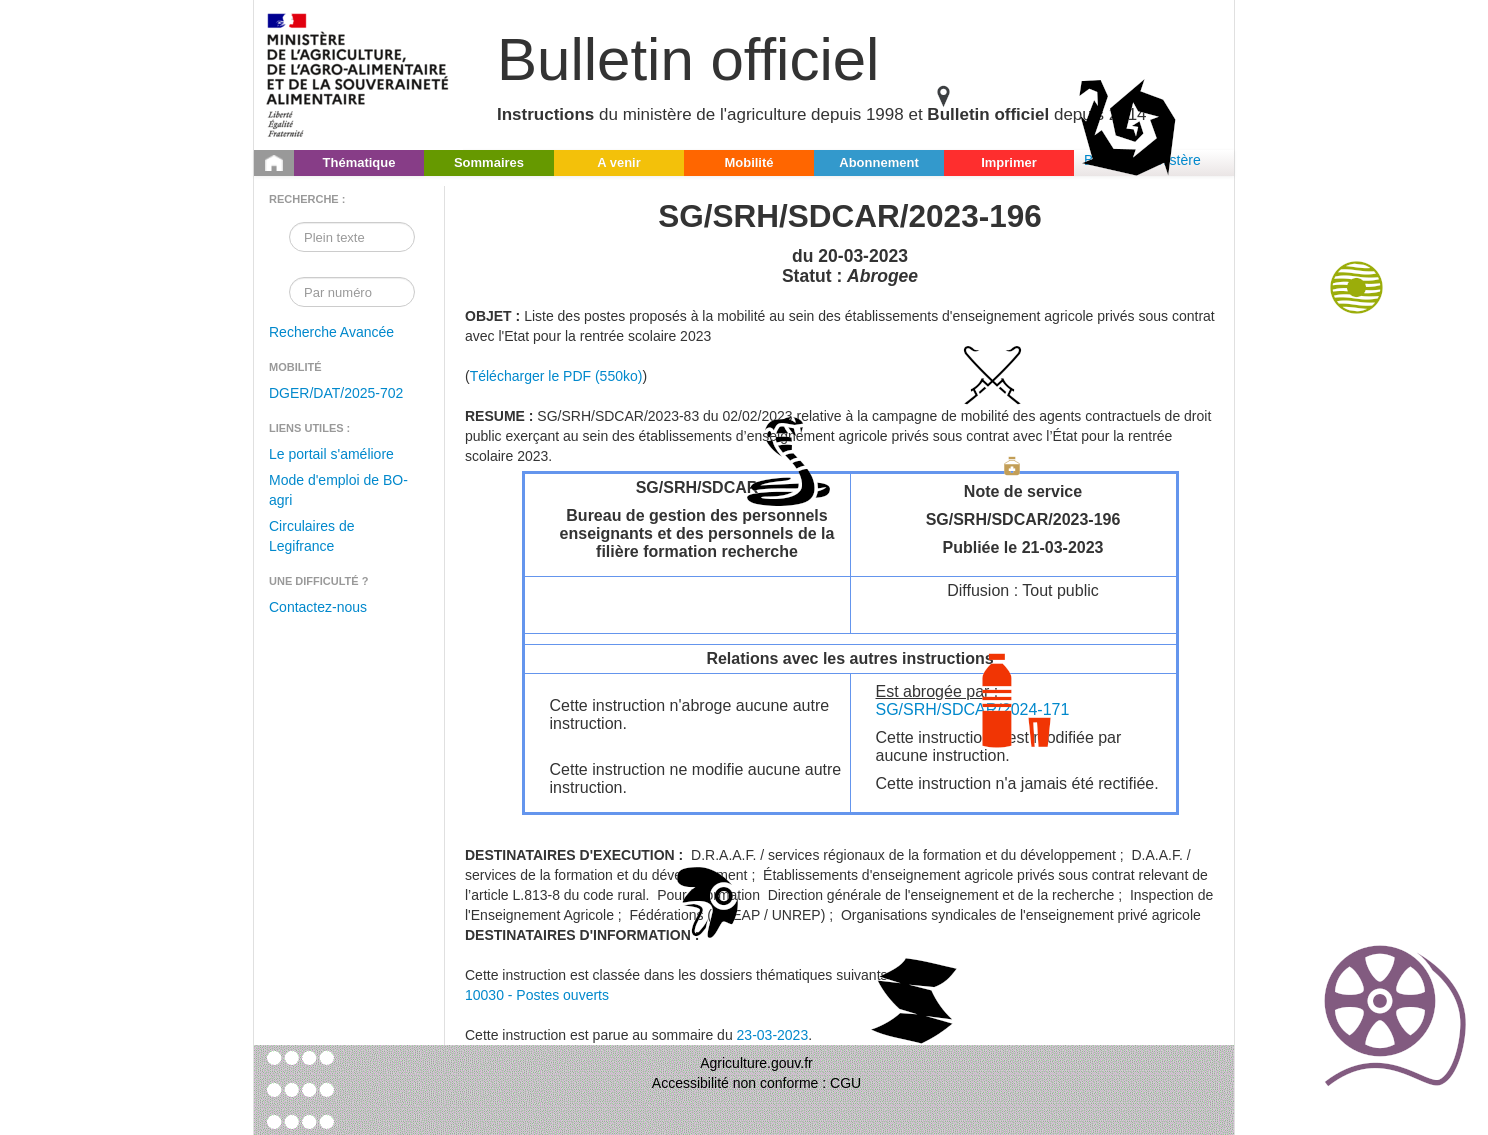 This screenshot has width=1488, height=1135. What do you see at coordinates (943, 96) in the screenshot?
I see `view current location on map` at bounding box center [943, 96].